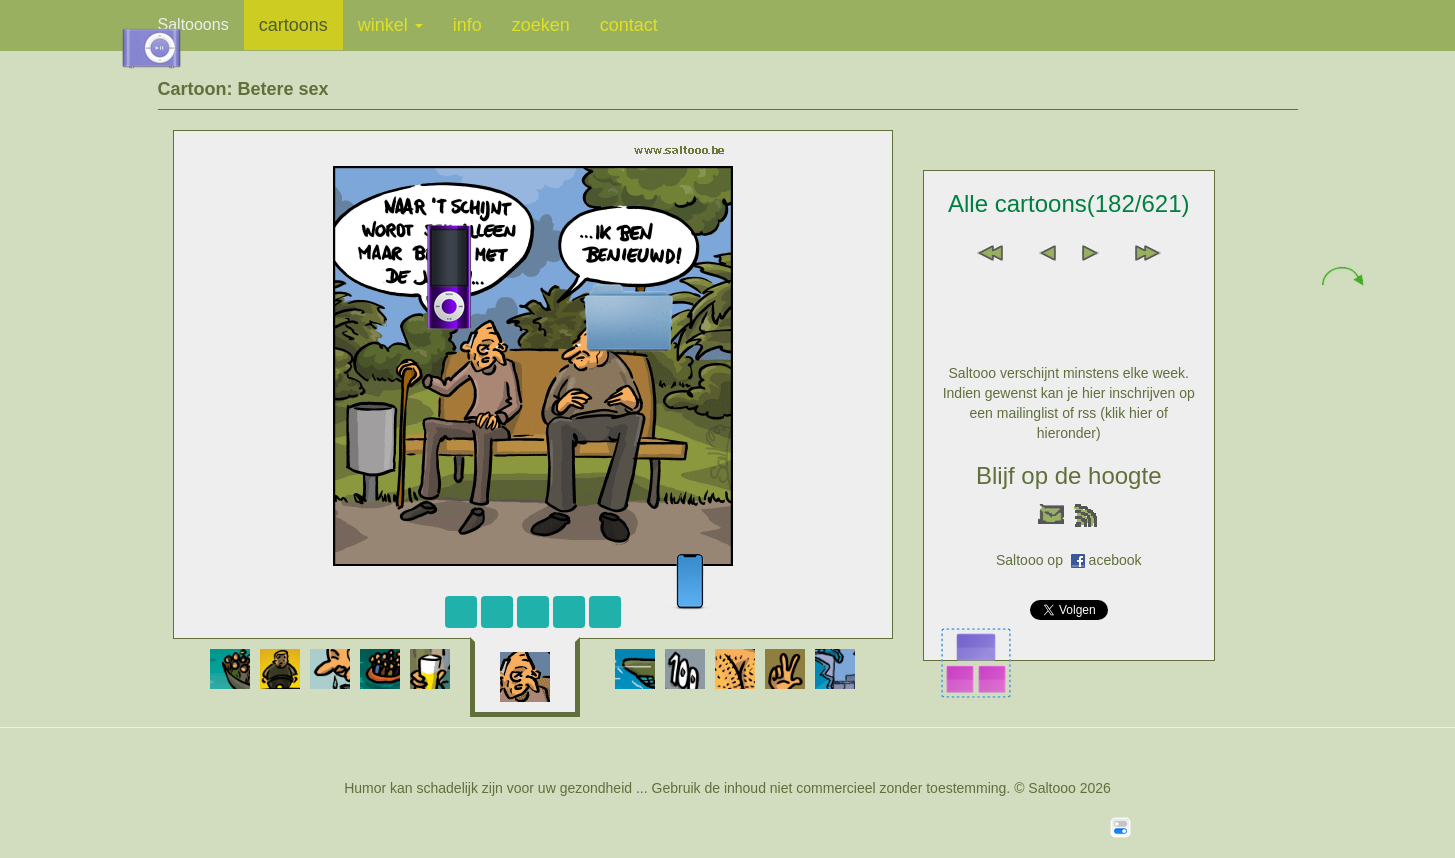 The width and height of the screenshot is (1455, 858). What do you see at coordinates (1120, 827) in the screenshot?
I see `open control center to adjust system settings` at bounding box center [1120, 827].